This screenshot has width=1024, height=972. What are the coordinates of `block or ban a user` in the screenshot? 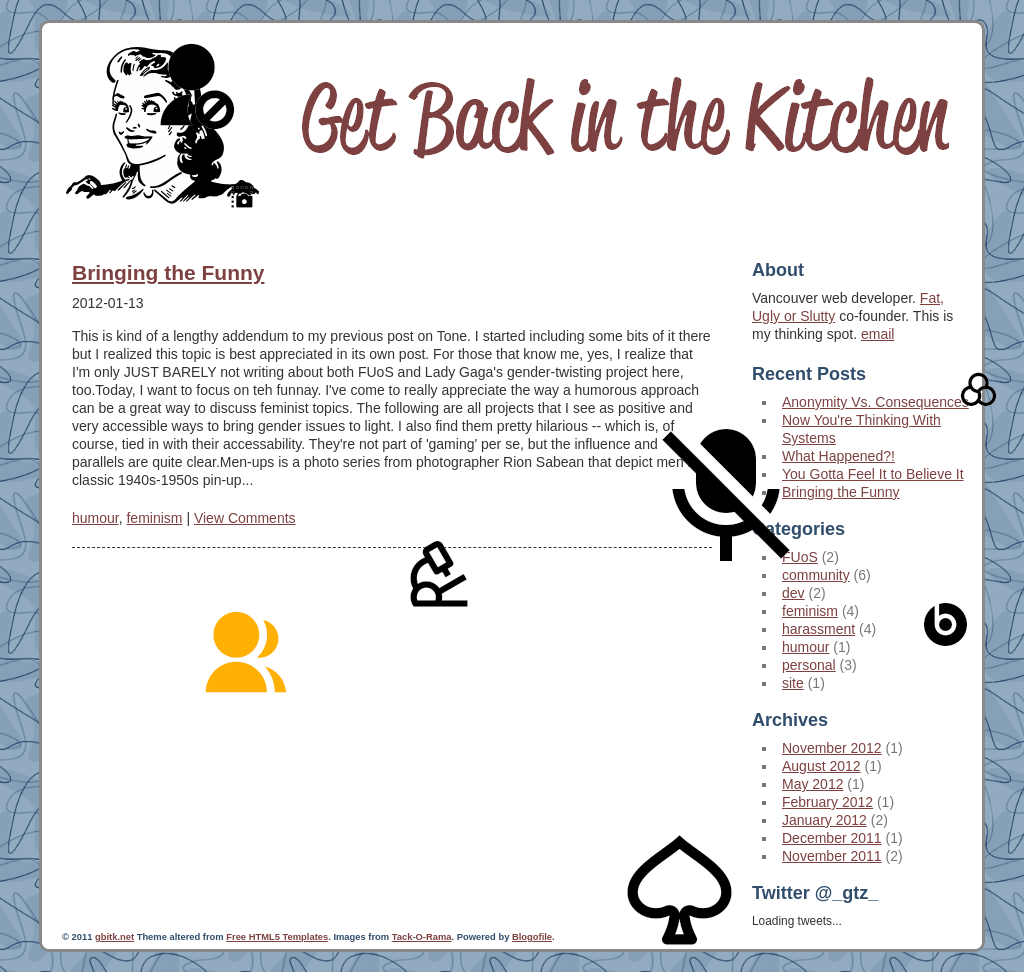 It's located at (191, 86).